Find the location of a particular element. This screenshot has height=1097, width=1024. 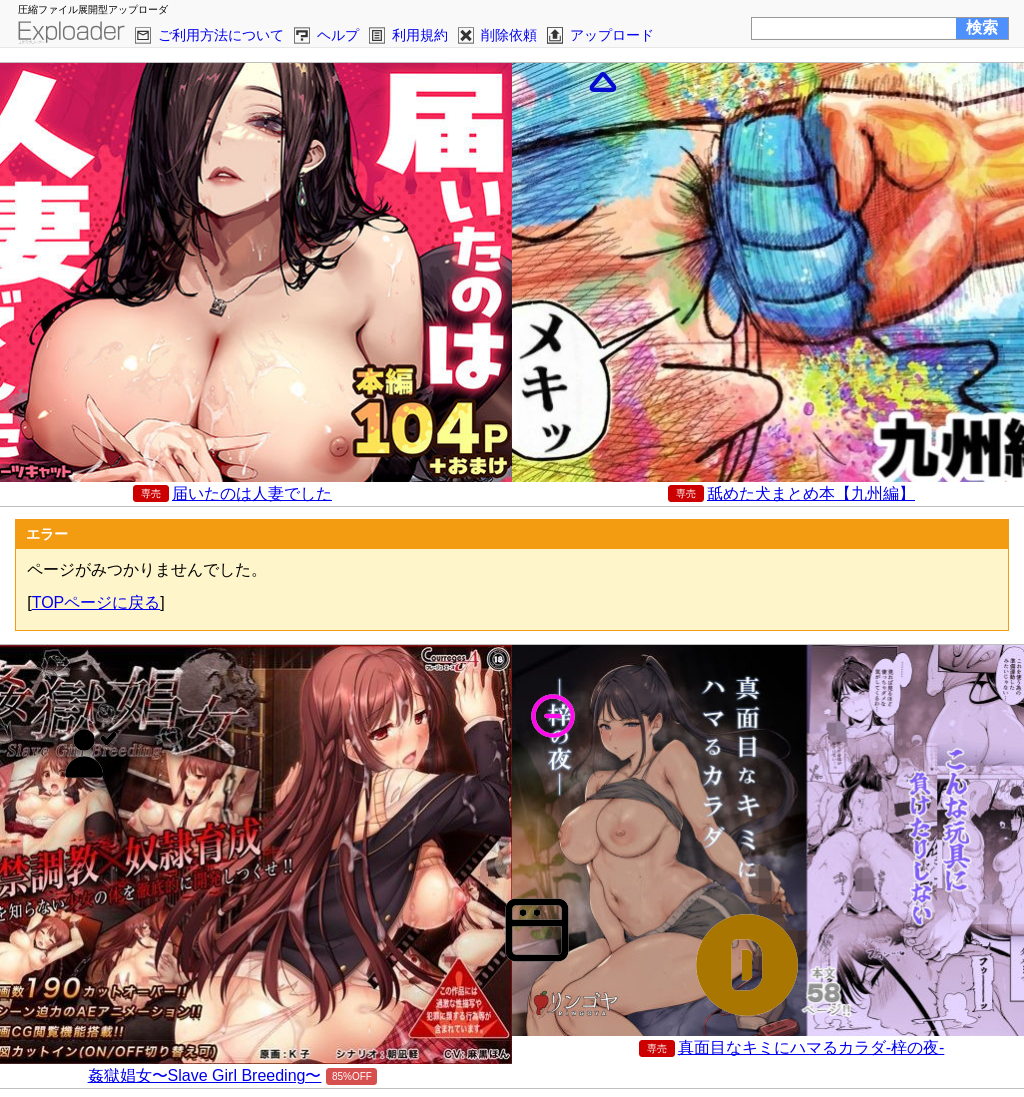

open web browser is located at coordinates (537, 930).